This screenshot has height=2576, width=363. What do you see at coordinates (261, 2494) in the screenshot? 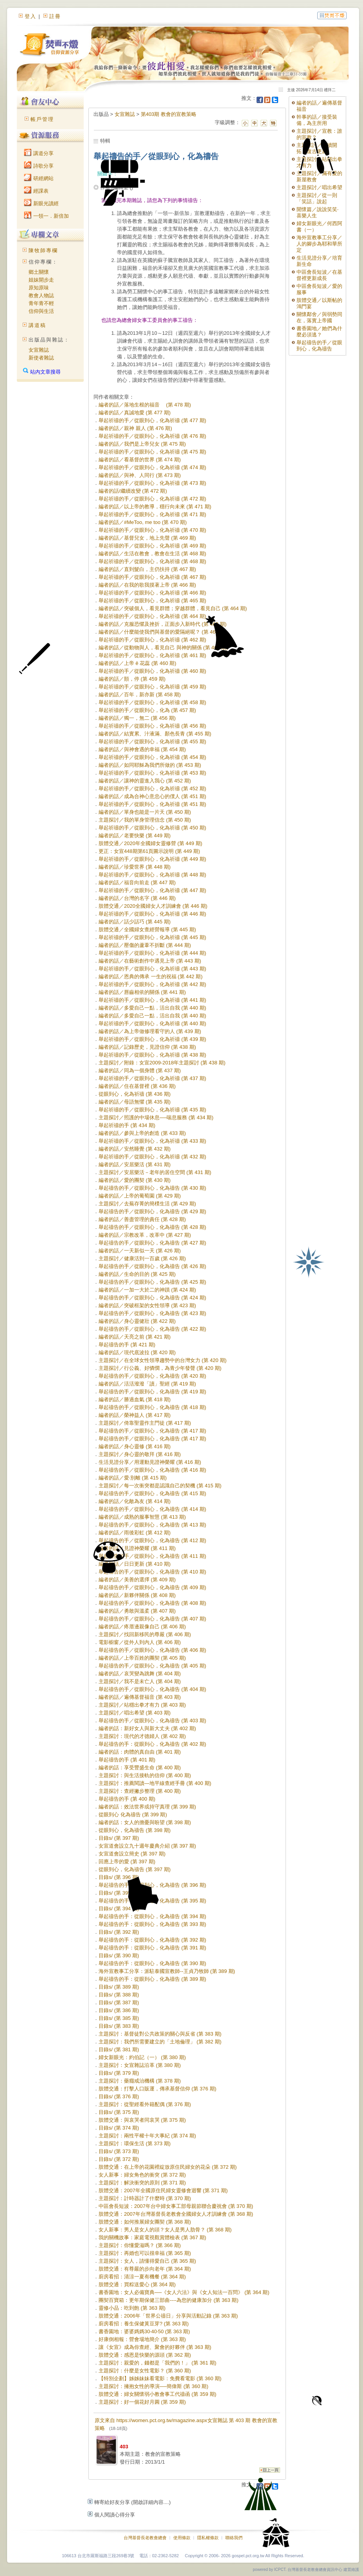
I see `access space exploration or interstellar travel features` at bounding box center [261, 2494].